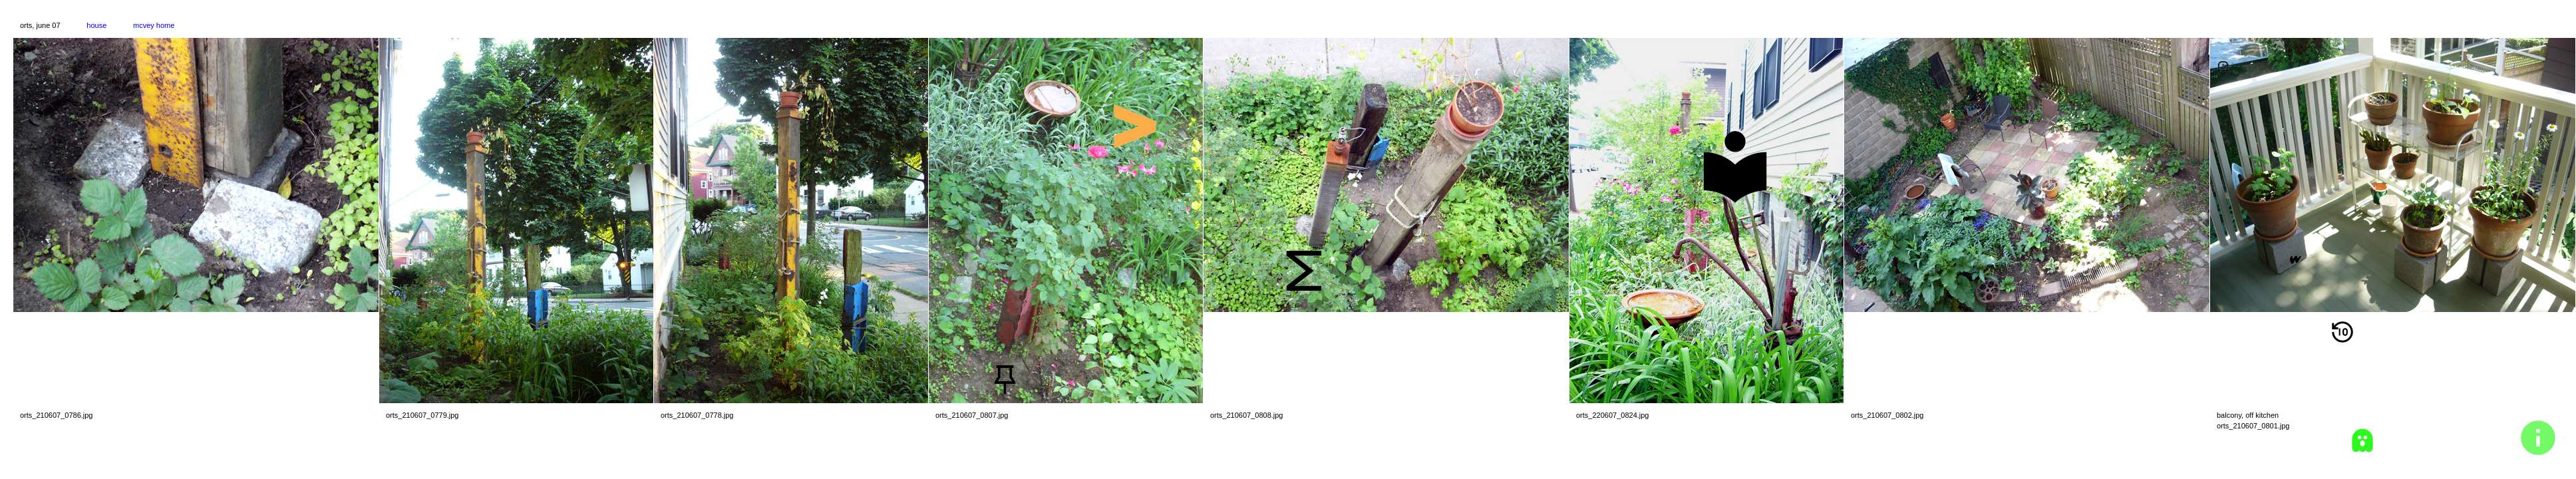 This screenshot has height=479, width=2576. What do you see at coordinates (2295, 259) in the screenshot?
I see `open the wattpad app` at bounding box center [2295, 259].